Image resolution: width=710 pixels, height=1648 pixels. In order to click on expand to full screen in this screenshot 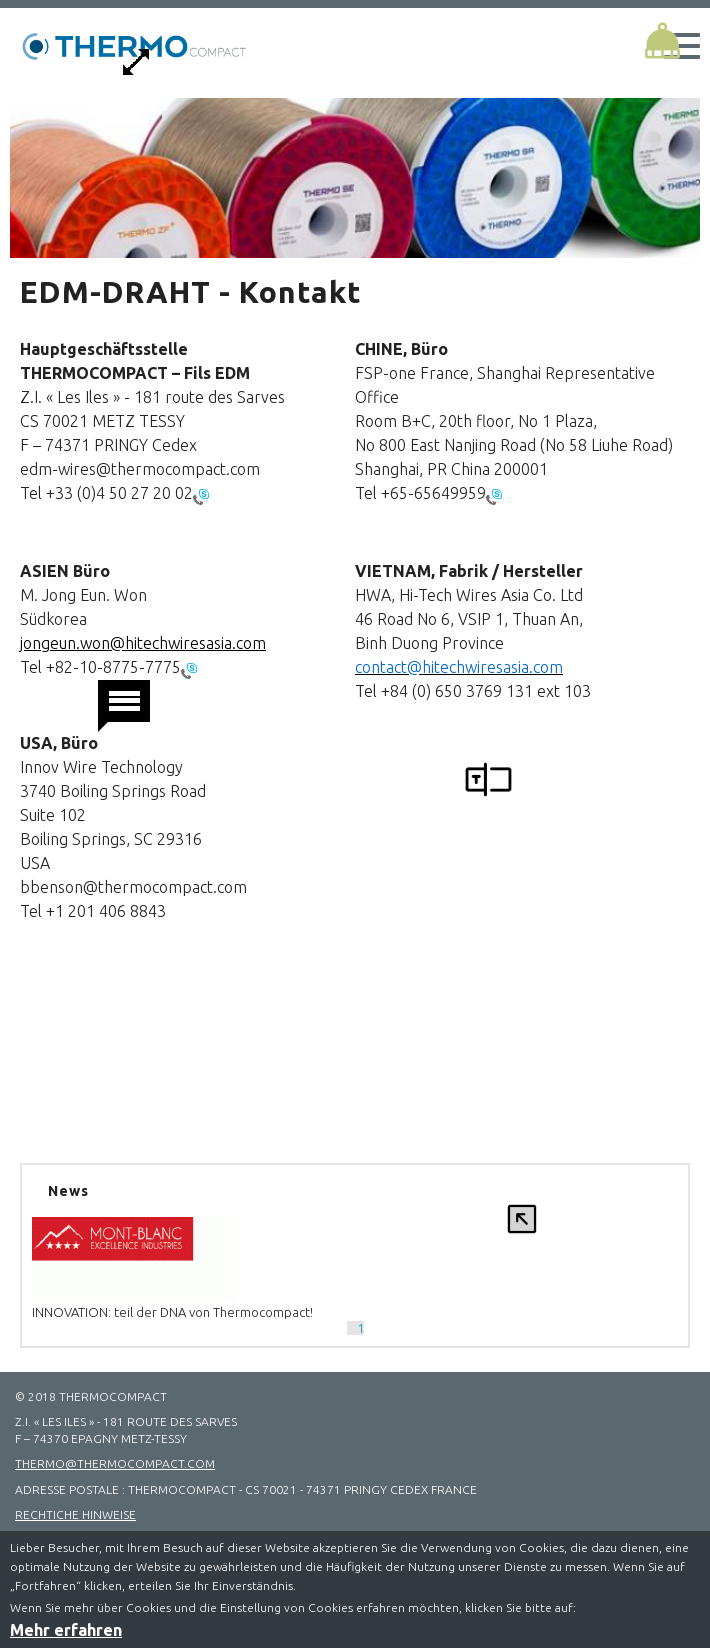, I will do `click(136, 62)`.